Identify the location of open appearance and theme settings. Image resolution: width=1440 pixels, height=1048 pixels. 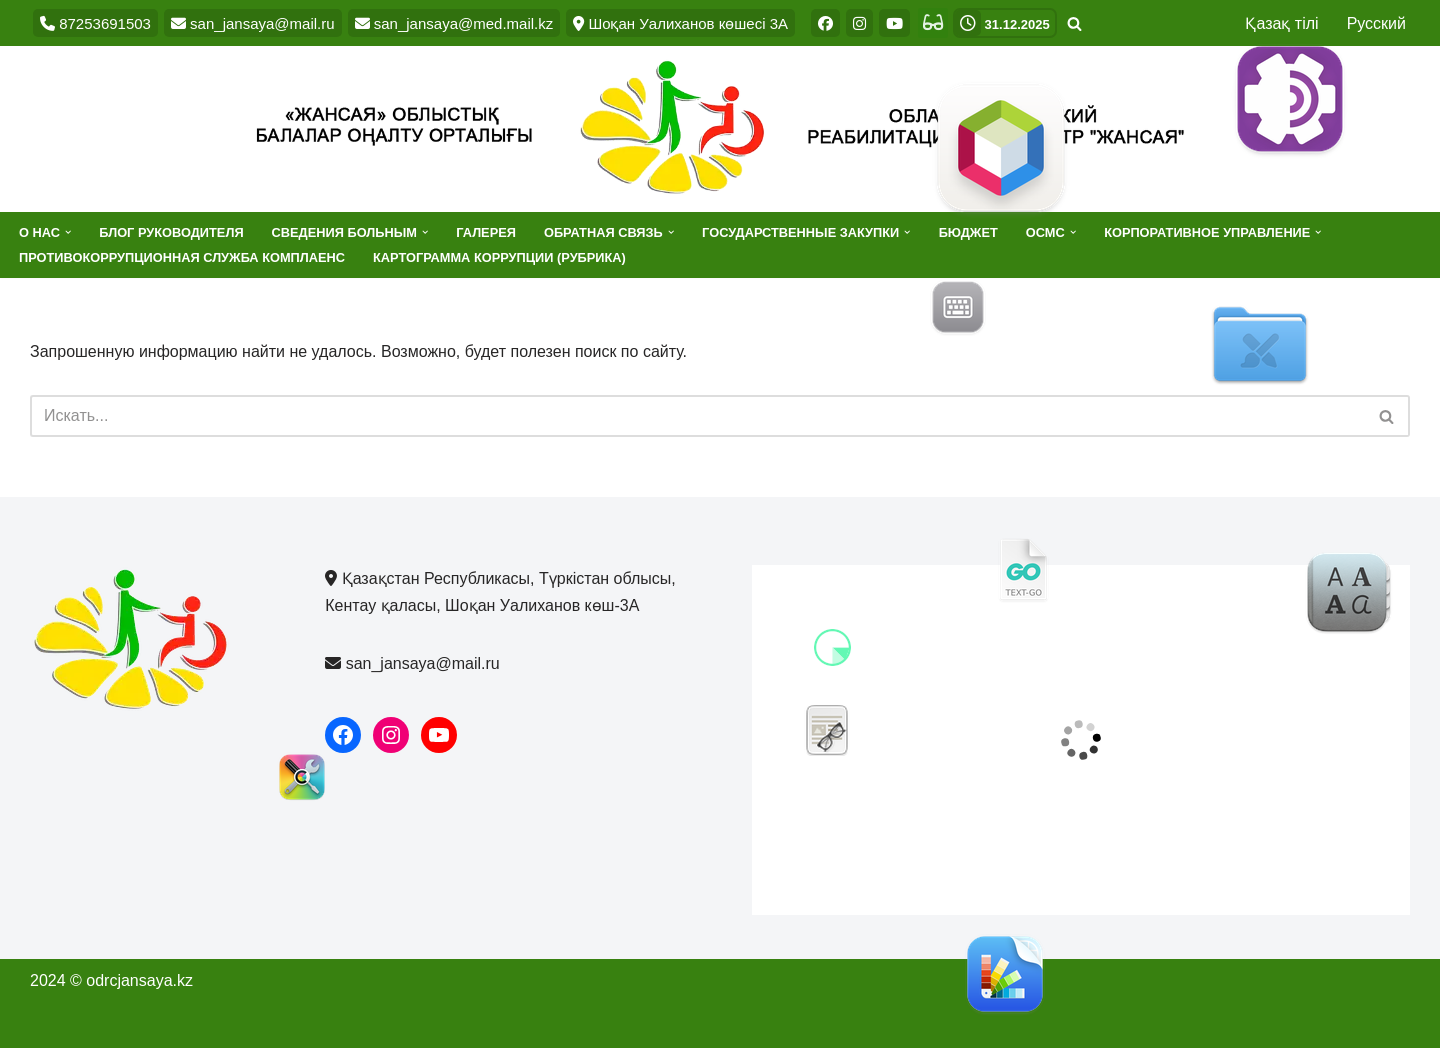
(1005, 974).